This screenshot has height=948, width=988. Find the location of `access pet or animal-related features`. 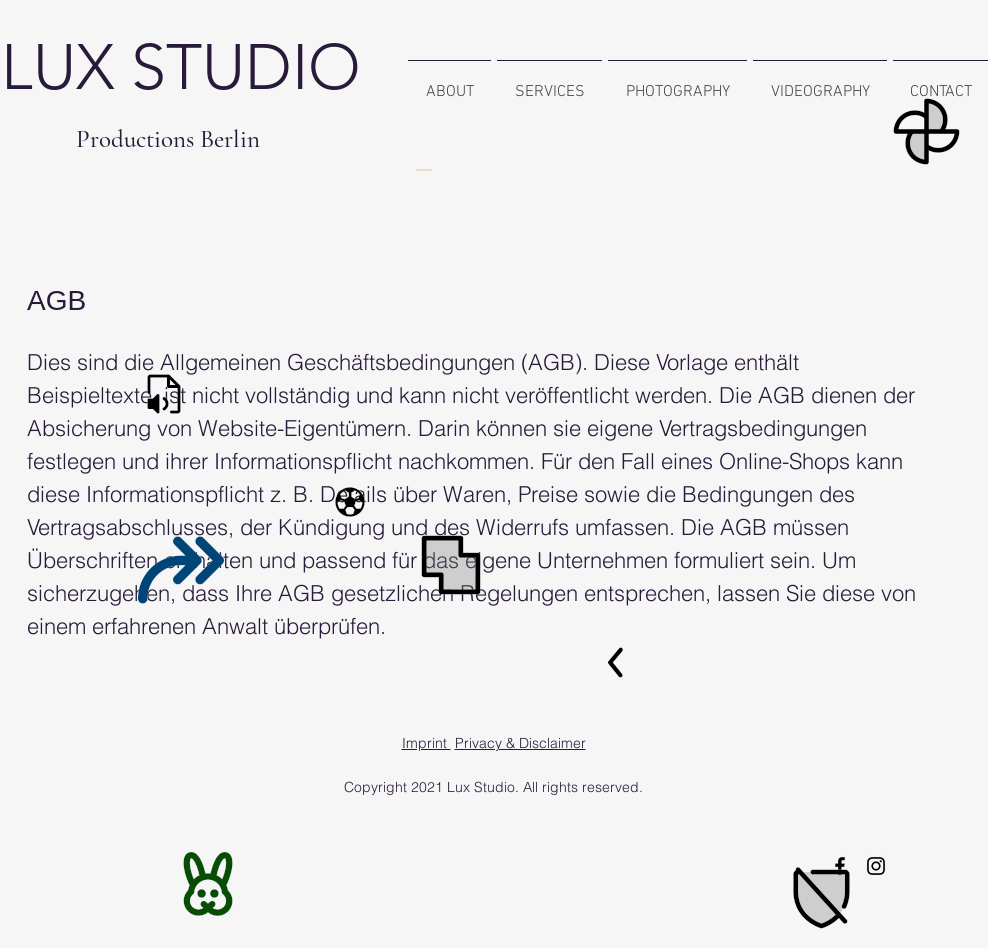

access pet or animal-related features is located at coordinates (208, 885).